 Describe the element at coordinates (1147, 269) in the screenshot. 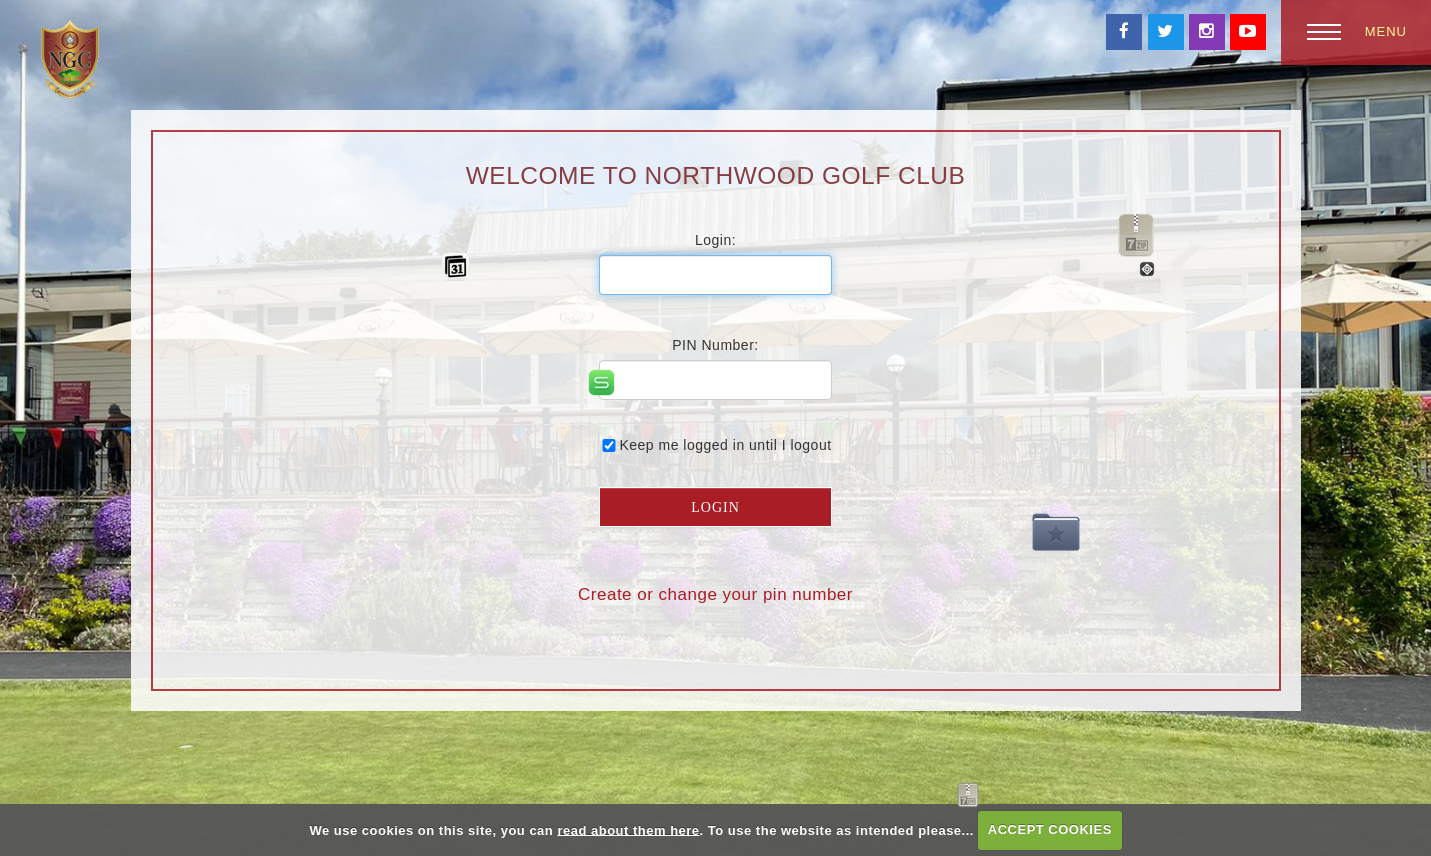

I see `open system engineering or hardware settings` at that location.